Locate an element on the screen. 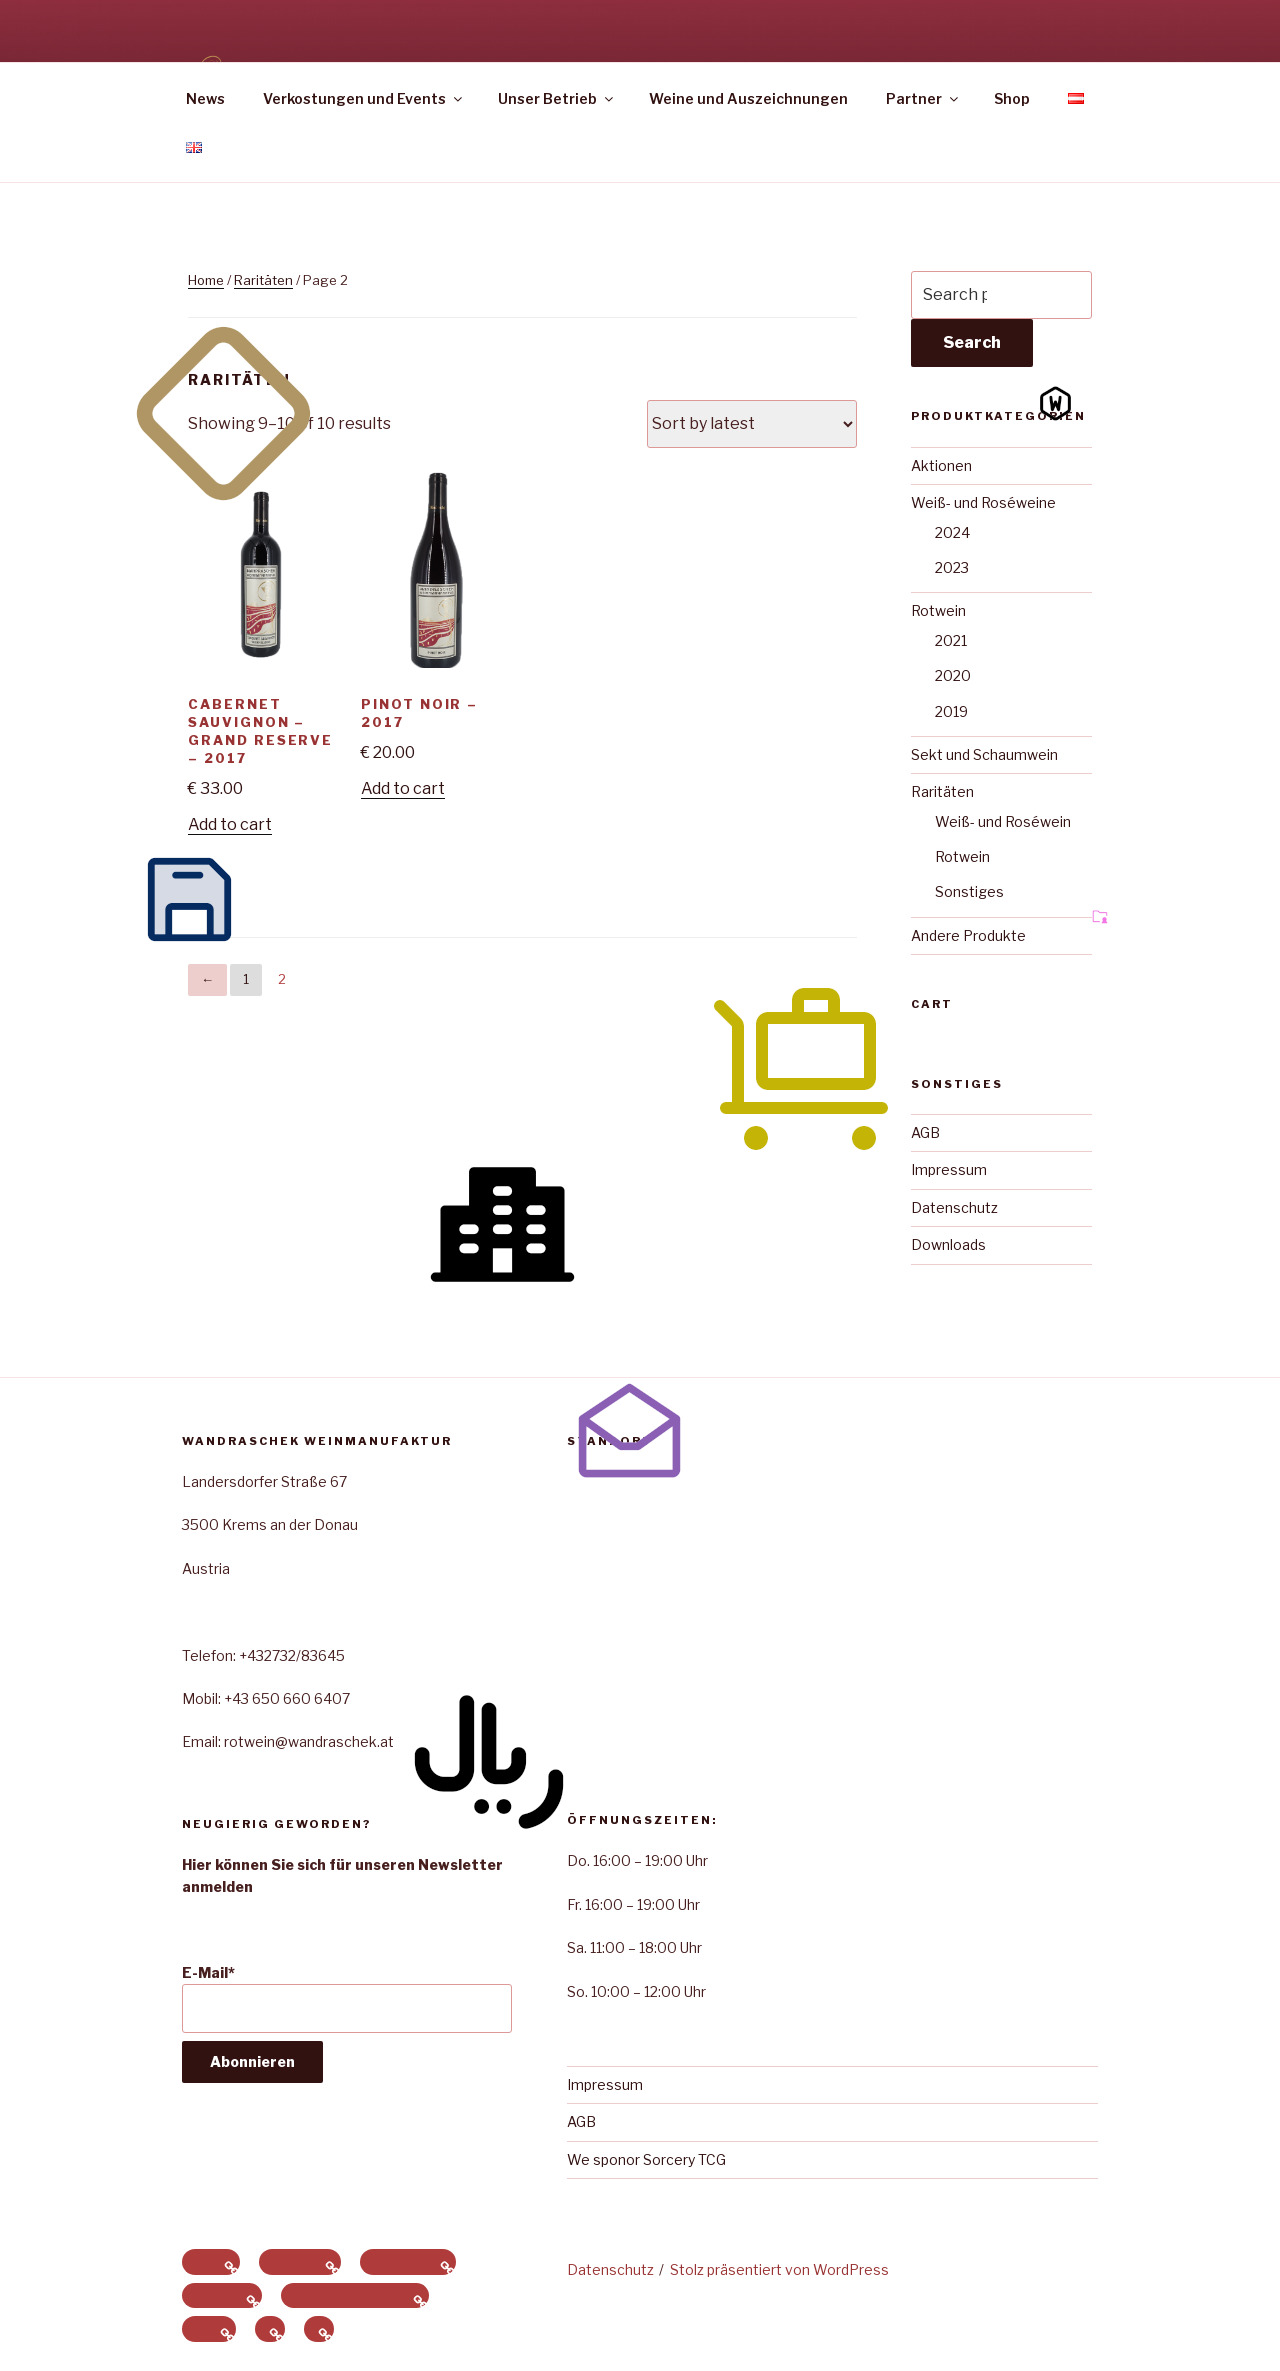  indicates premium or VIP membership status is located at coordinates (223, 413).